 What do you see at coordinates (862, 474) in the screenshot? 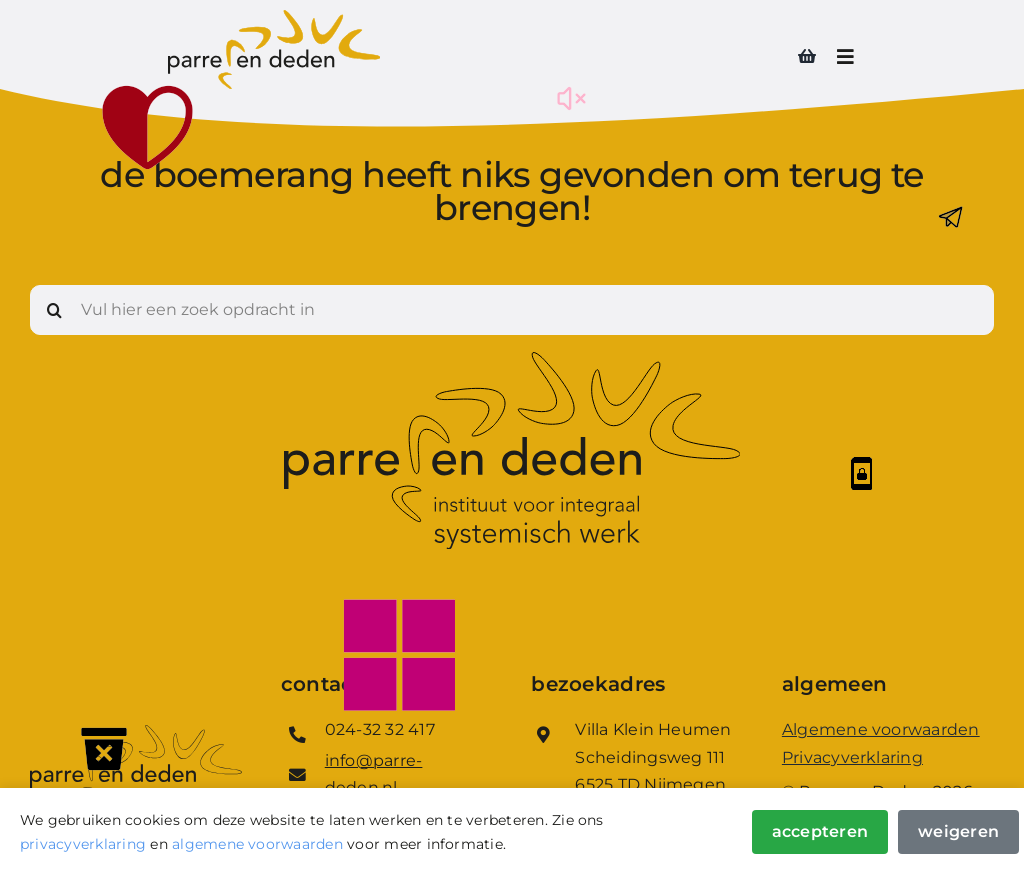
I see `lock screen in portrait orientation` at bounding box center [862, 474].